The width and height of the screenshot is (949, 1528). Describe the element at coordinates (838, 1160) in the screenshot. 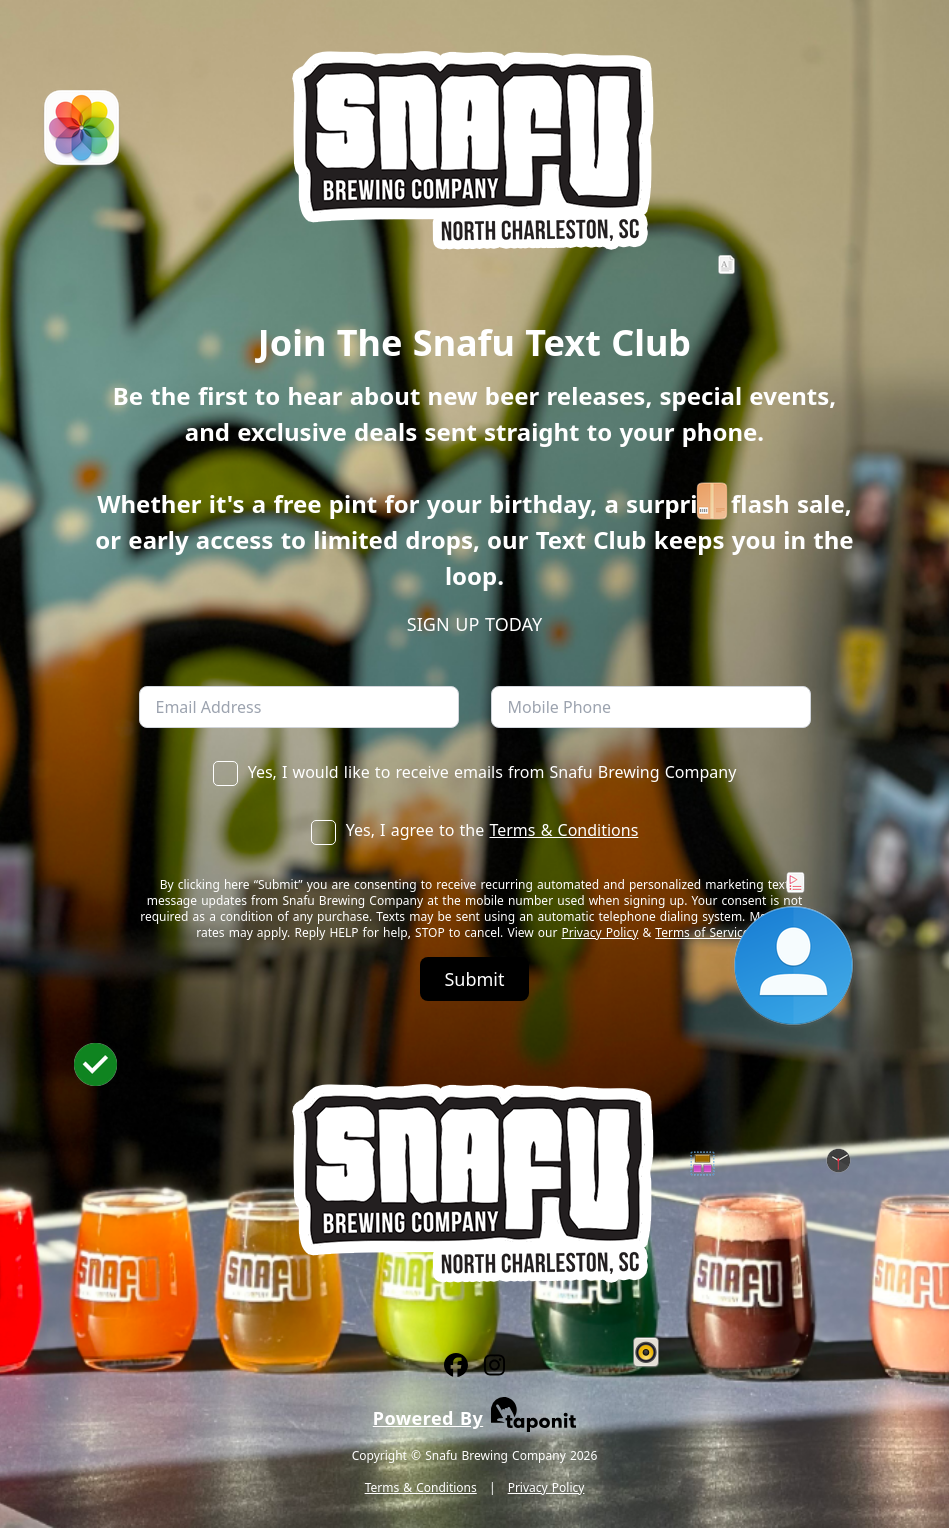

I see `indicates a time-sensitive or urgent item` at that location.